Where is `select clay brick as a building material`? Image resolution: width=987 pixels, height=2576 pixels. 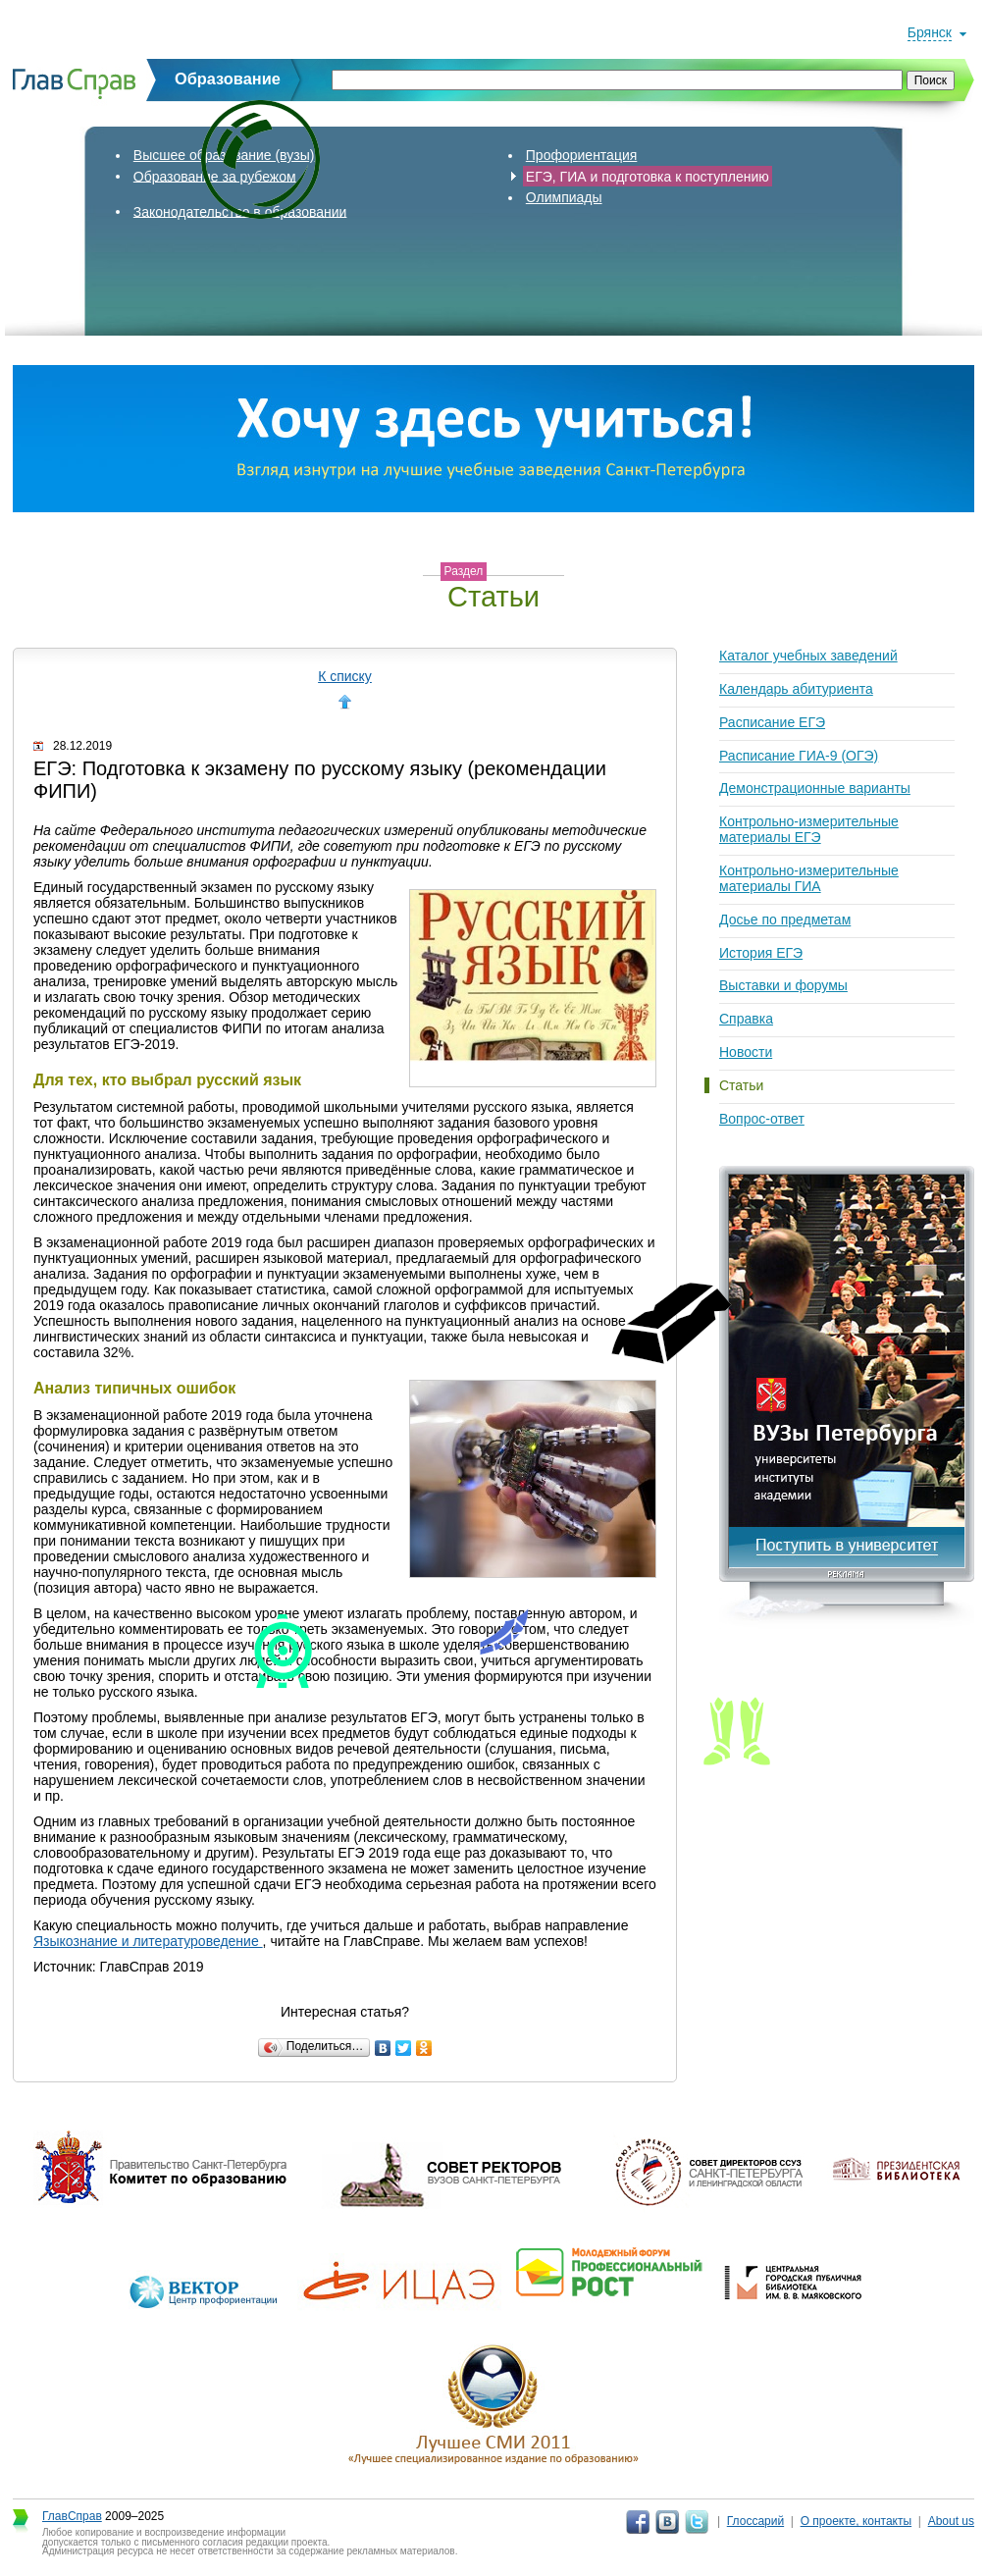 select clay brick as a building material is located at coordinates (671, 1323).